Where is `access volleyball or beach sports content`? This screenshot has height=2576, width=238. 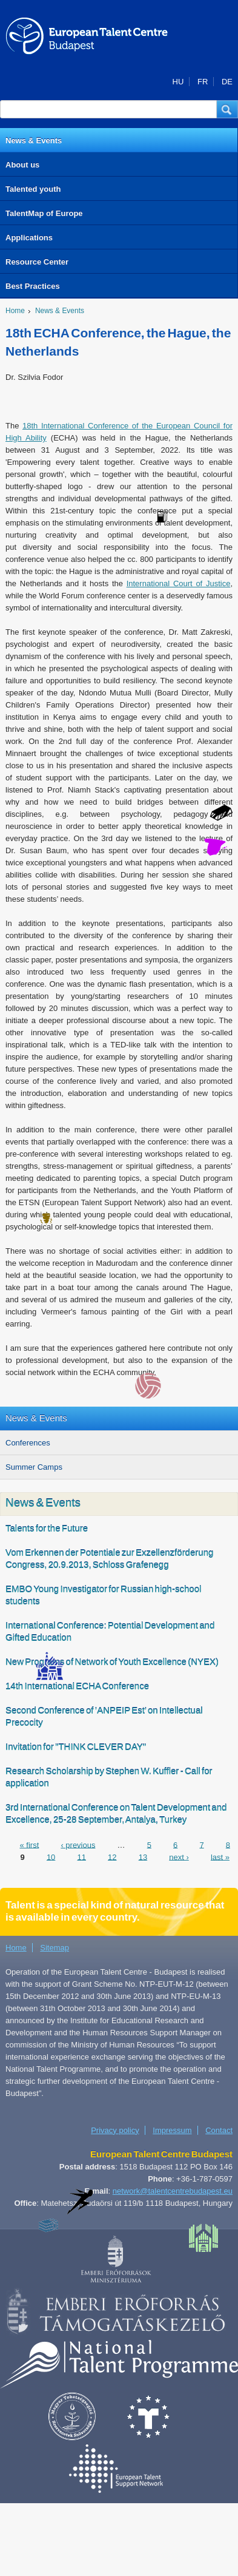
access volleyball or beach sports content is located at coordinates (148, 1385).